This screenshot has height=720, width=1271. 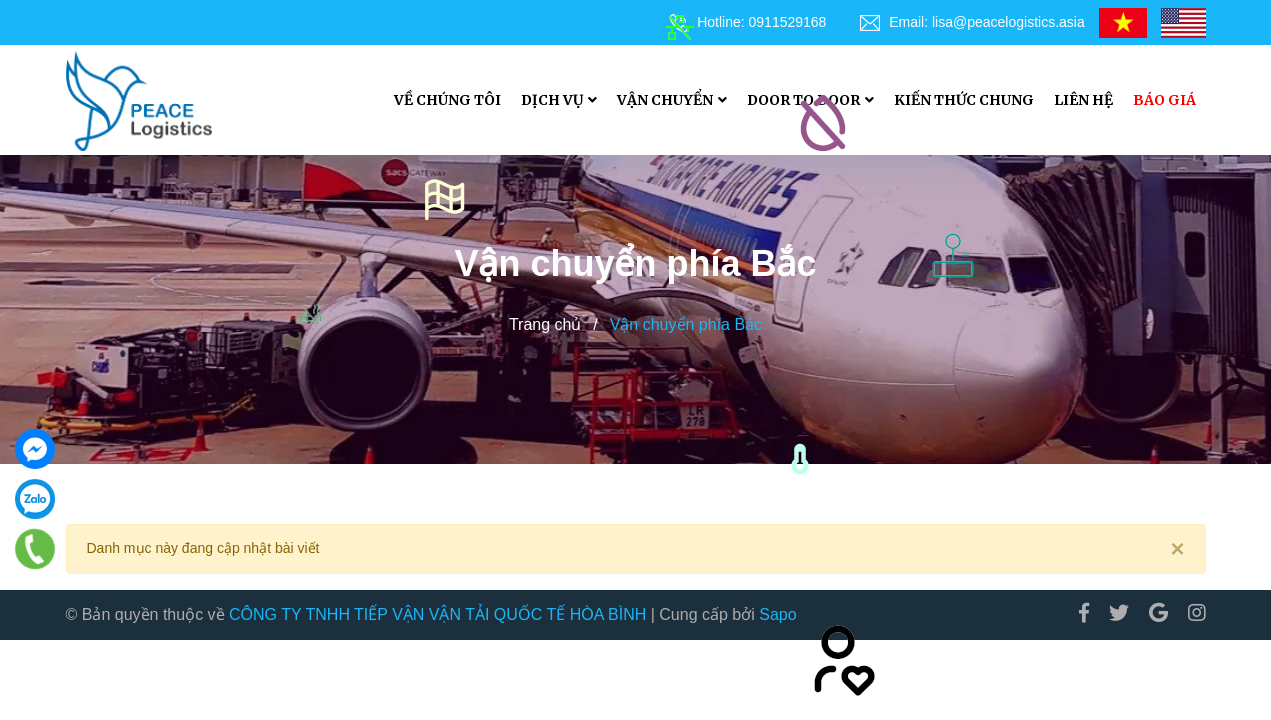 I want to click on disable water or liquid detection, so click(x=823, y=125).